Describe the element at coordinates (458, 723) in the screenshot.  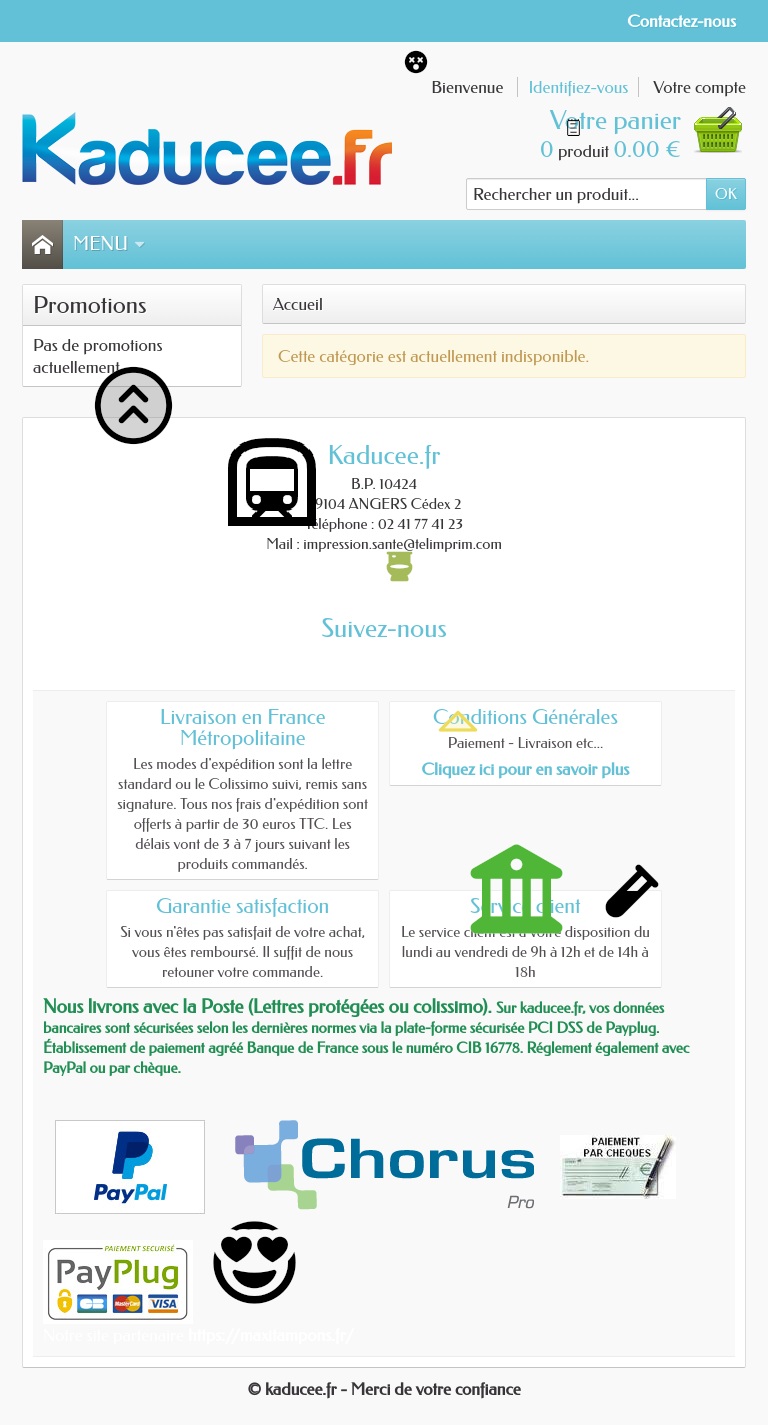
I see `collapse an expanded section` at that location.